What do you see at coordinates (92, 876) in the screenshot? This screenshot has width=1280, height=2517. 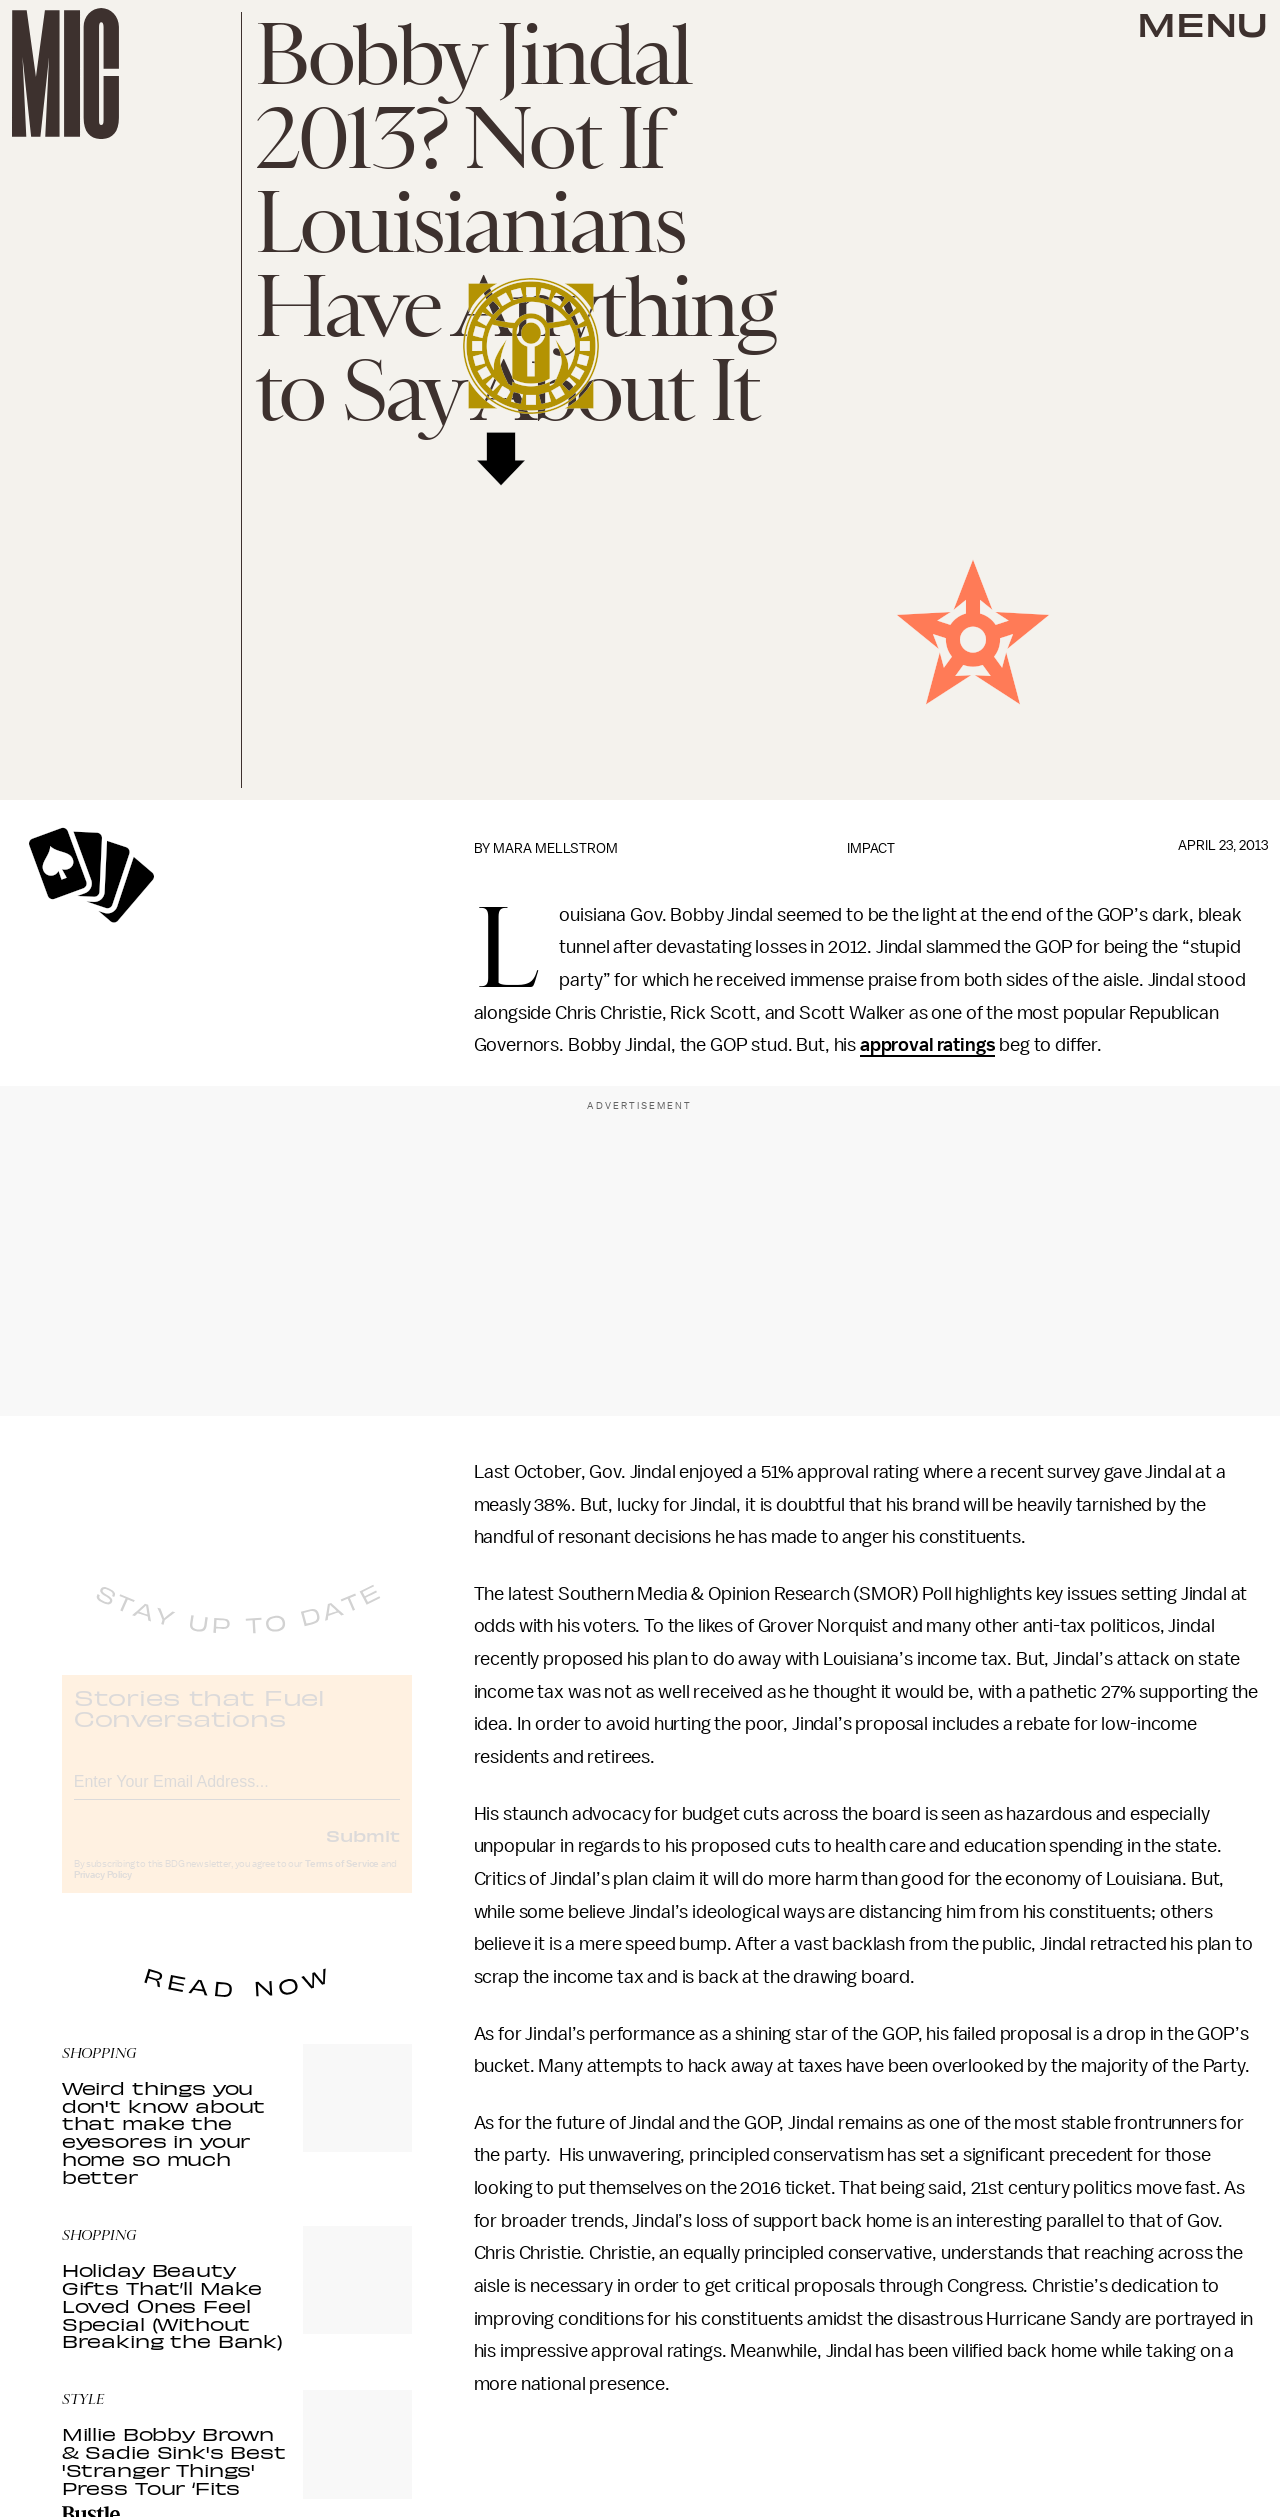 I see `access card games or poker` at bounding box center [92, 876].